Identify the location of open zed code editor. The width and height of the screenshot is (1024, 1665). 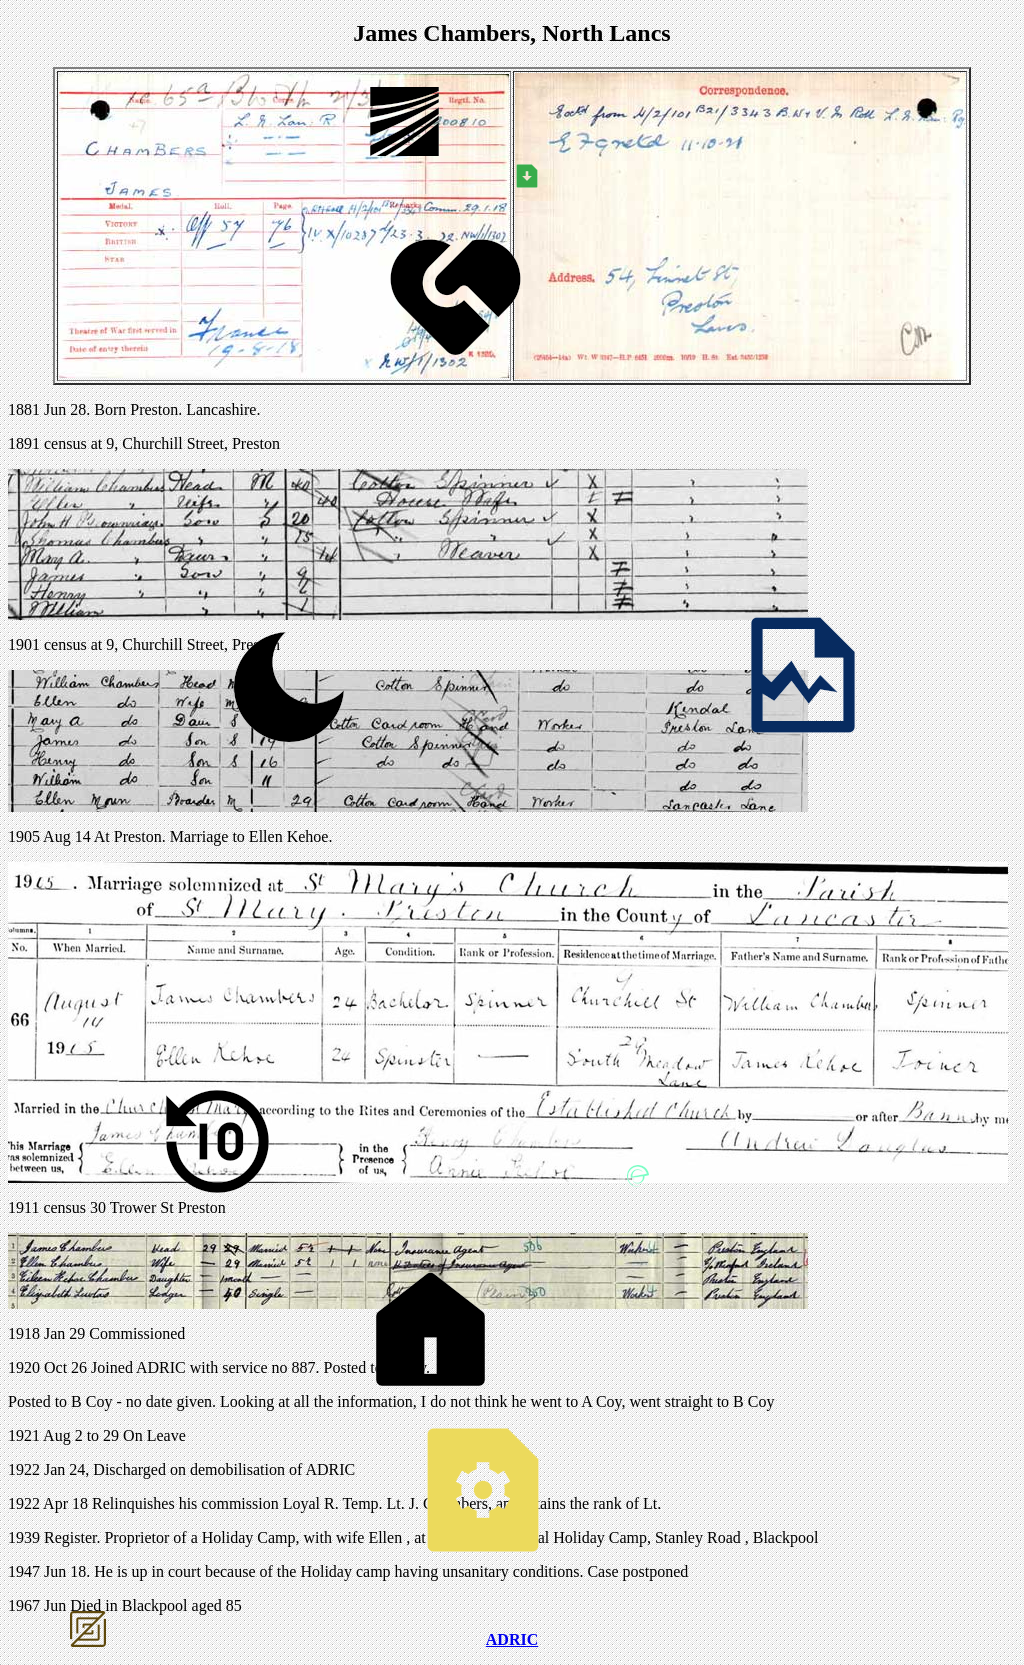
(88, 1629).